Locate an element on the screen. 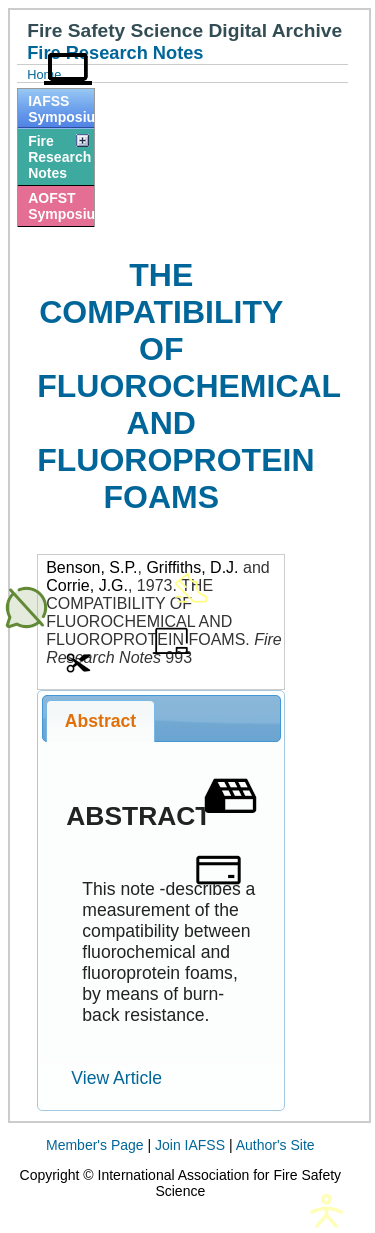 Image resolution: width=375 pixels, height=1233 pixels. manage payment methods is located at coordinates (218, 868).